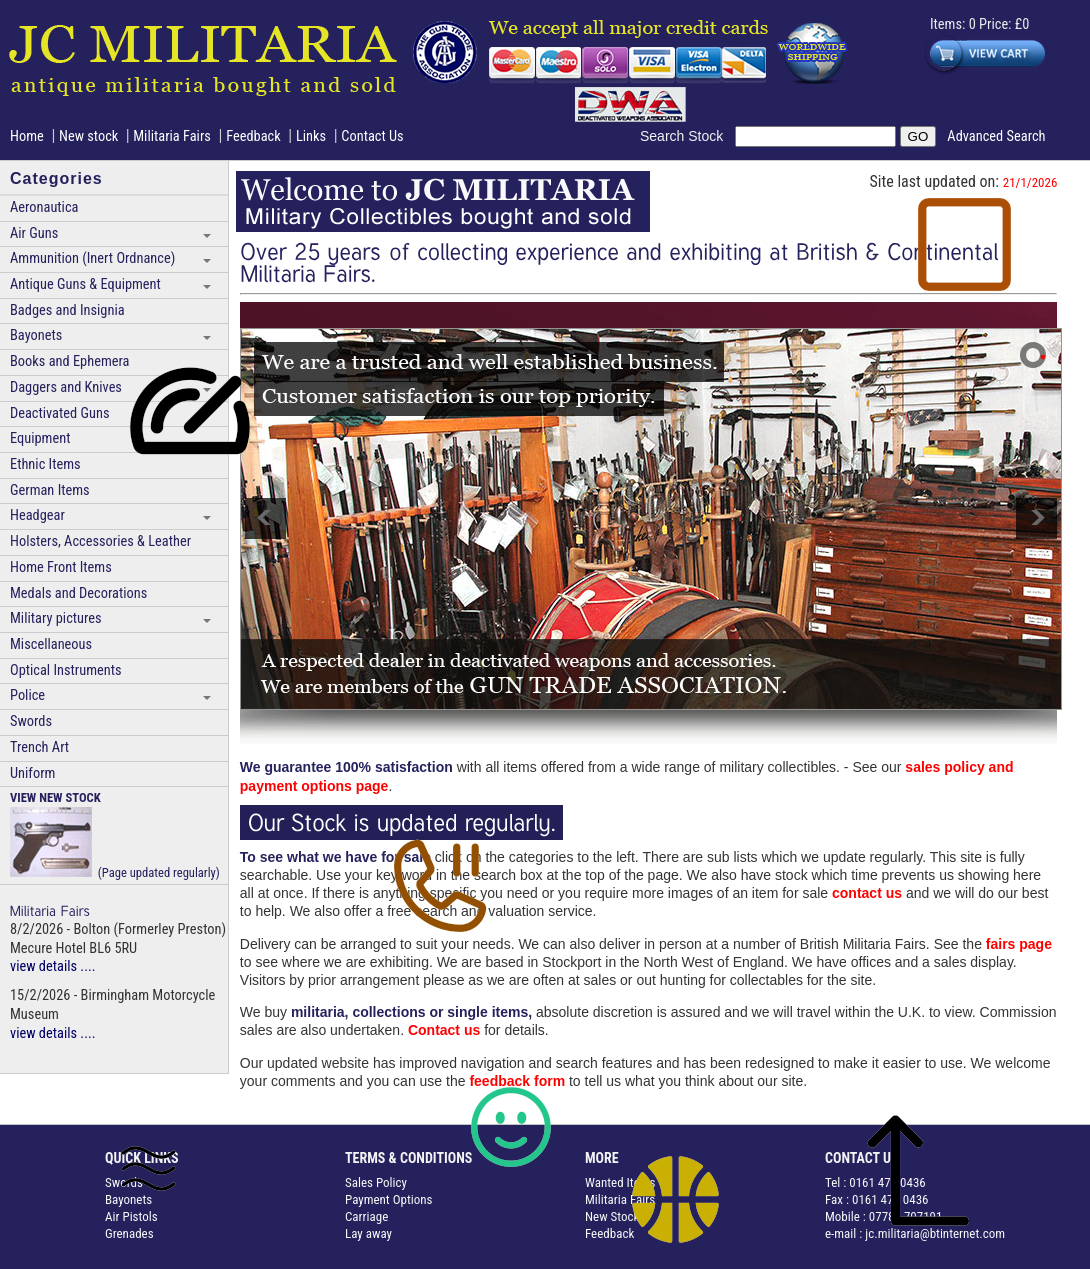 The image size is (1090, 1269). I want to click on access sports or basketball-related content, so click(675, 1199).